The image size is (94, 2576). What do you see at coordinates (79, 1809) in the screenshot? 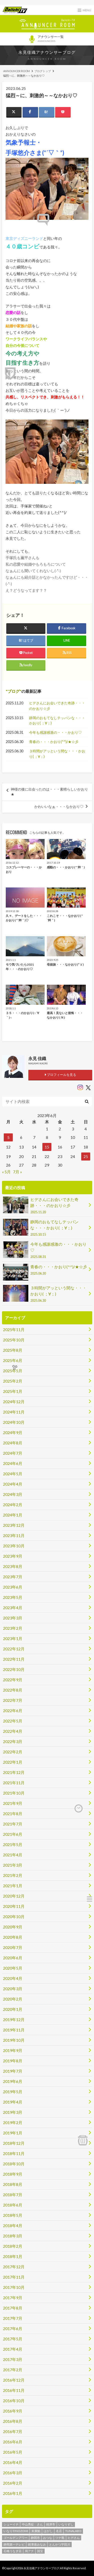
I see `view recently opened documents` at bounding box center [79, 1809].